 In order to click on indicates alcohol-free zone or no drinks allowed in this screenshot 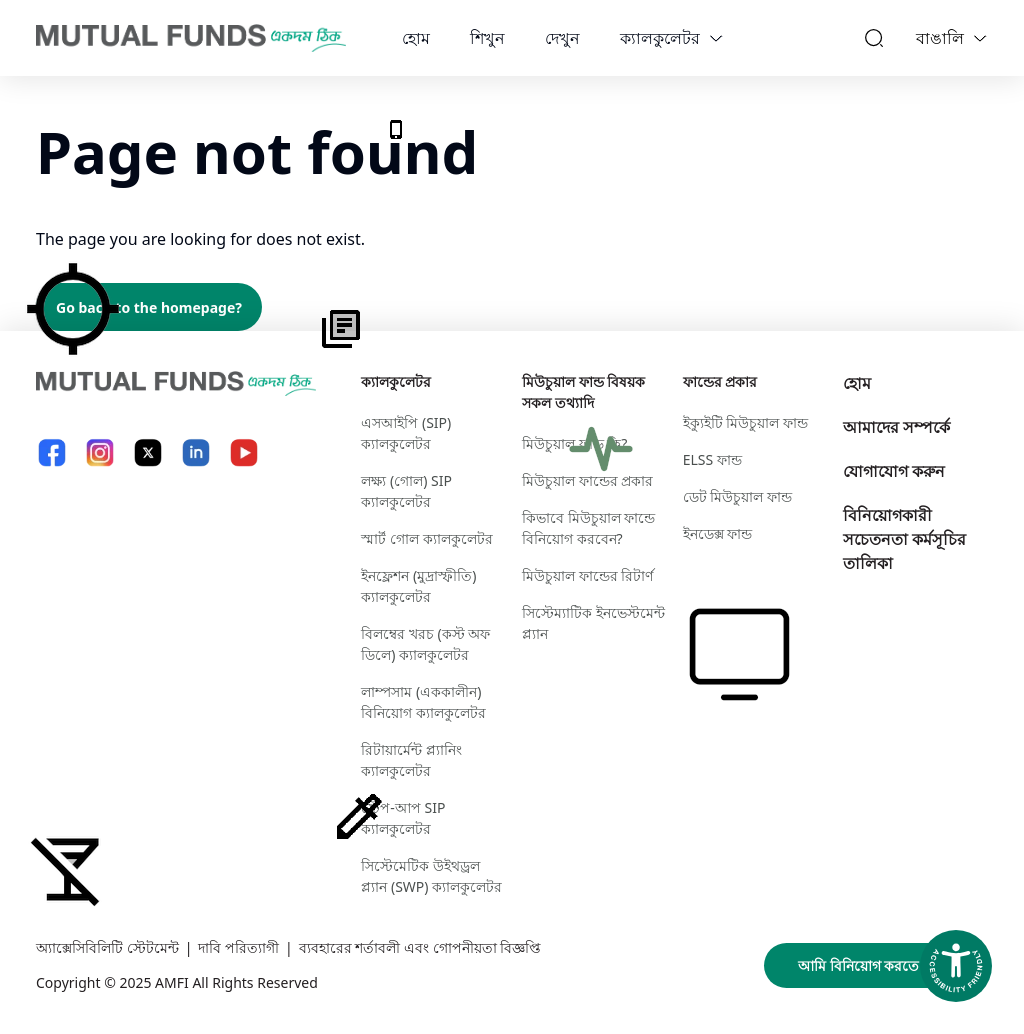, I will do `click(67, 869)`.